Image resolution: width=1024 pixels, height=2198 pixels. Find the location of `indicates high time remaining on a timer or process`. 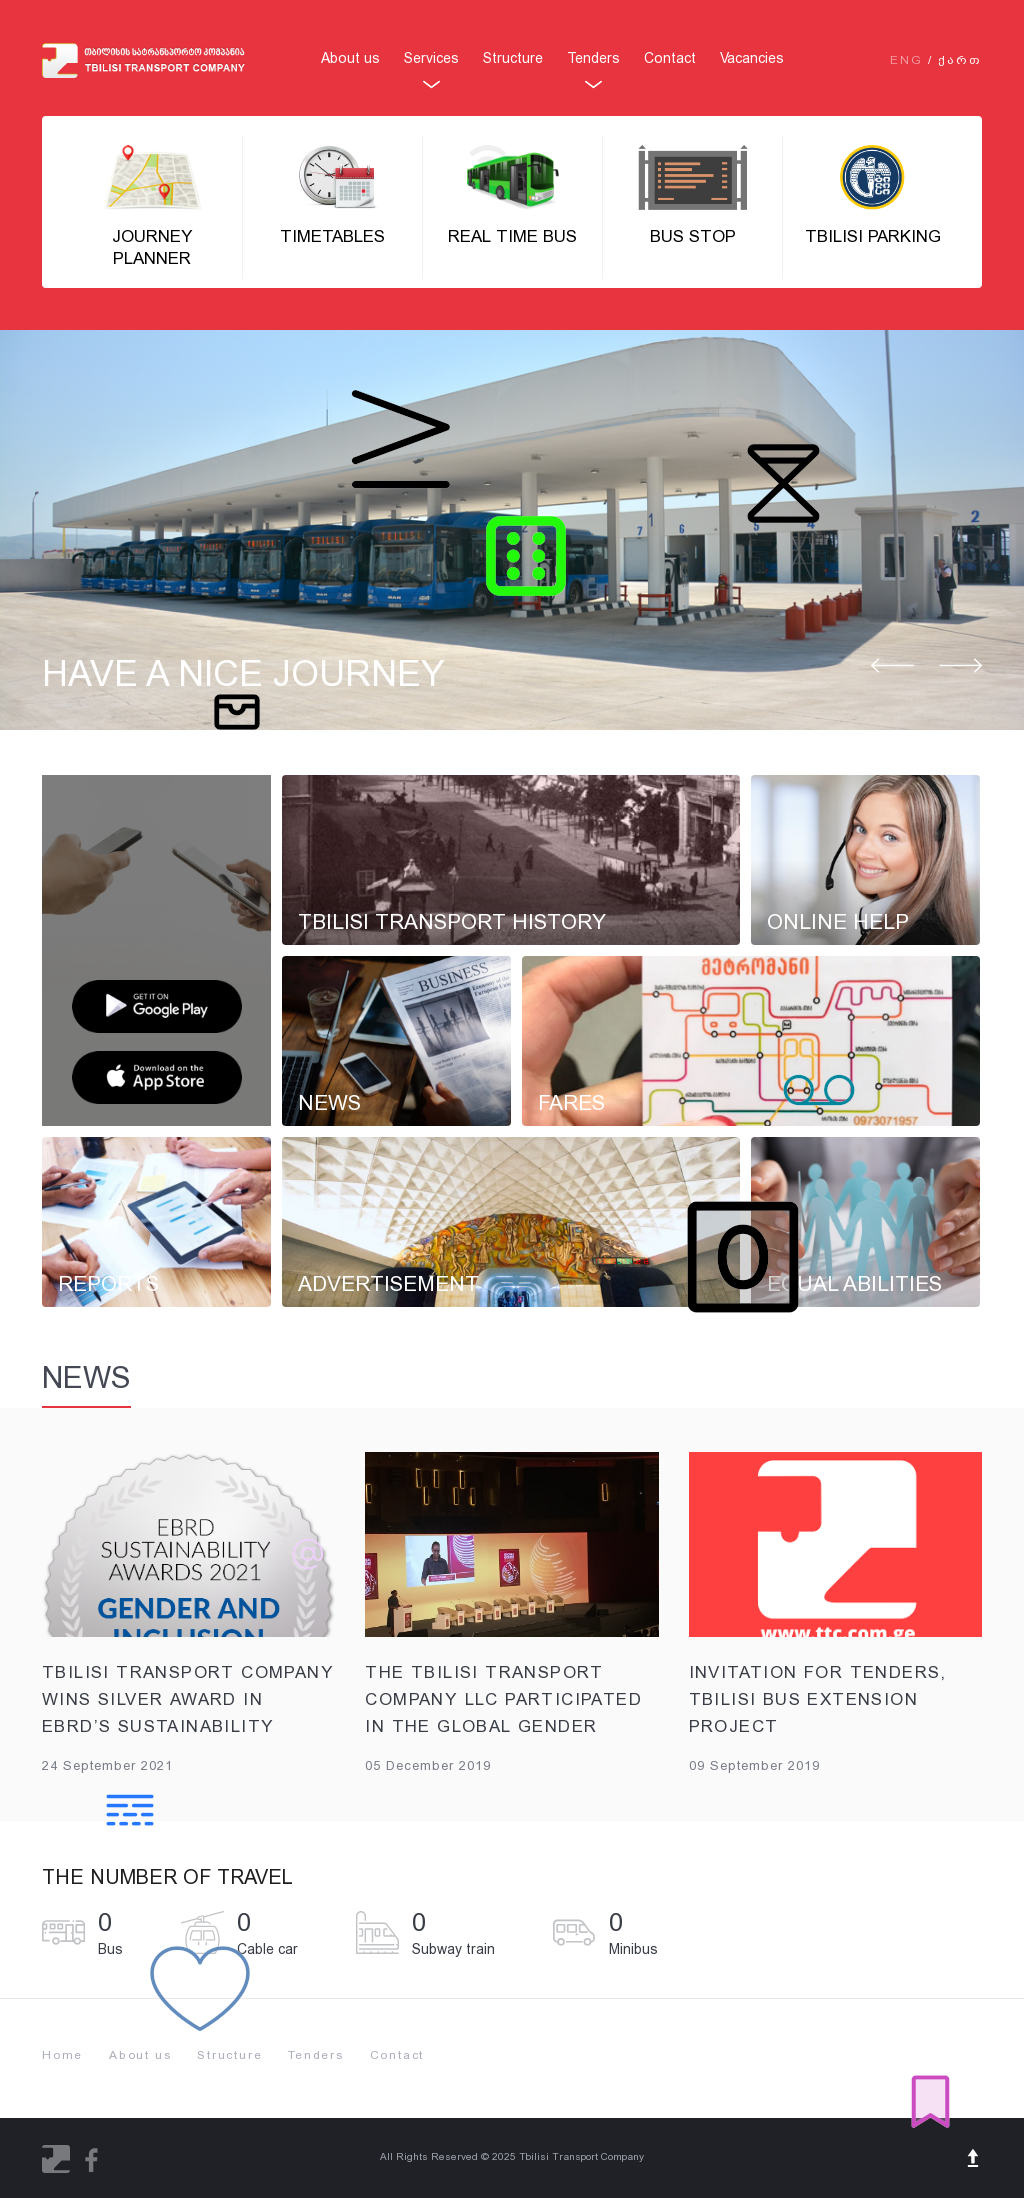

indicates high time remaining on a timer or process is located at coordinates (783, 483).